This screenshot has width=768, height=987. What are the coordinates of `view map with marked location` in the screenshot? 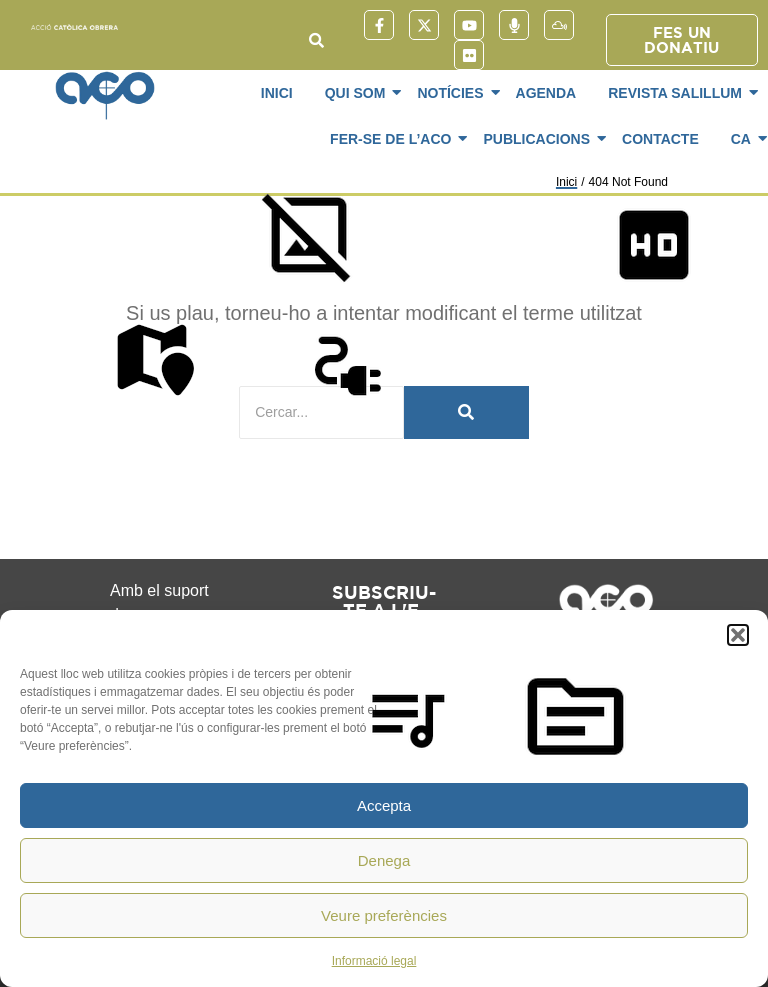 It's located at (152, 357).